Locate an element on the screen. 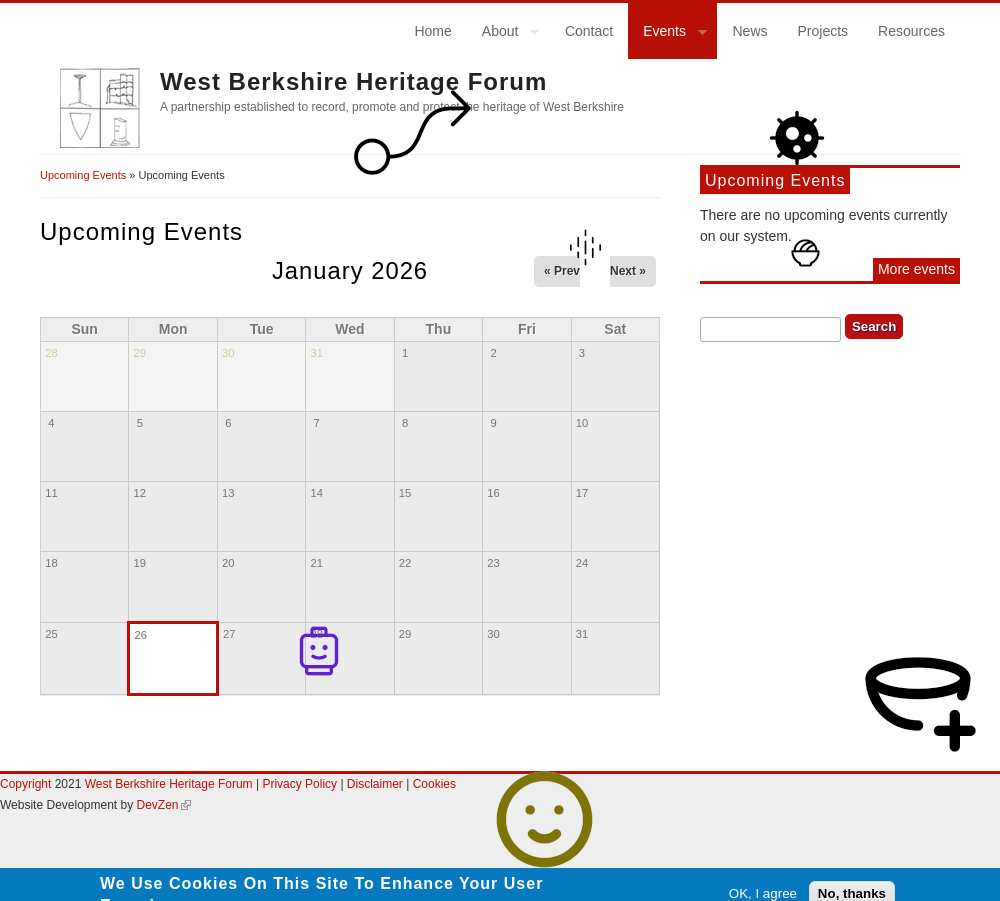 This screenshot has width=1000, height=901. add a reaction or emoji is located at coordinates (544, 819).